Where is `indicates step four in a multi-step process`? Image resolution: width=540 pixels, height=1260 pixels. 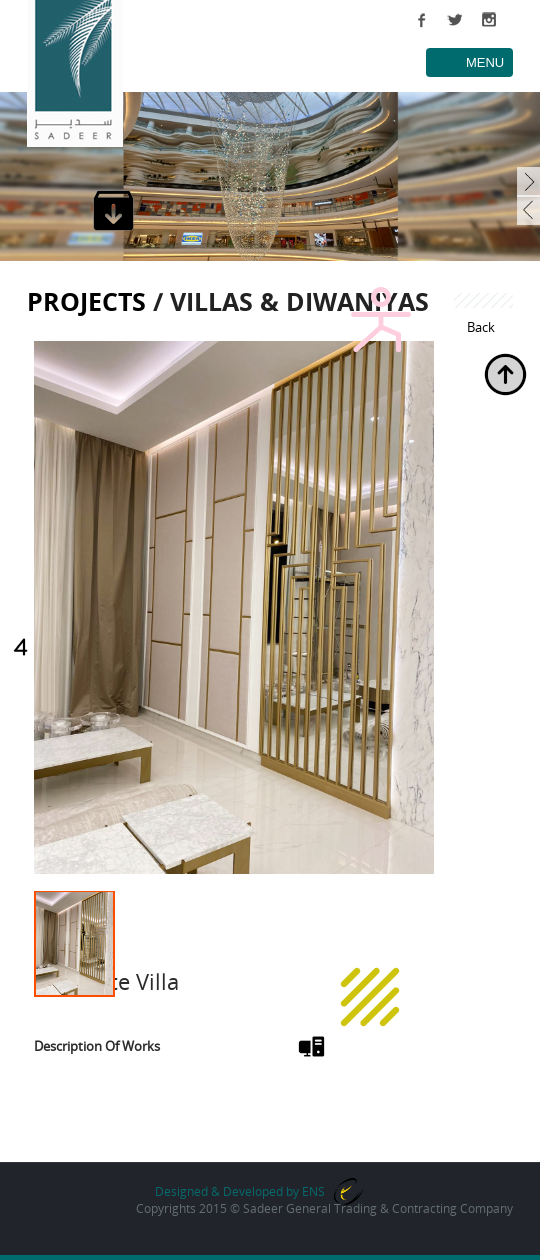
indicates step four in a multi-step process is located at coordinates (21, 647).